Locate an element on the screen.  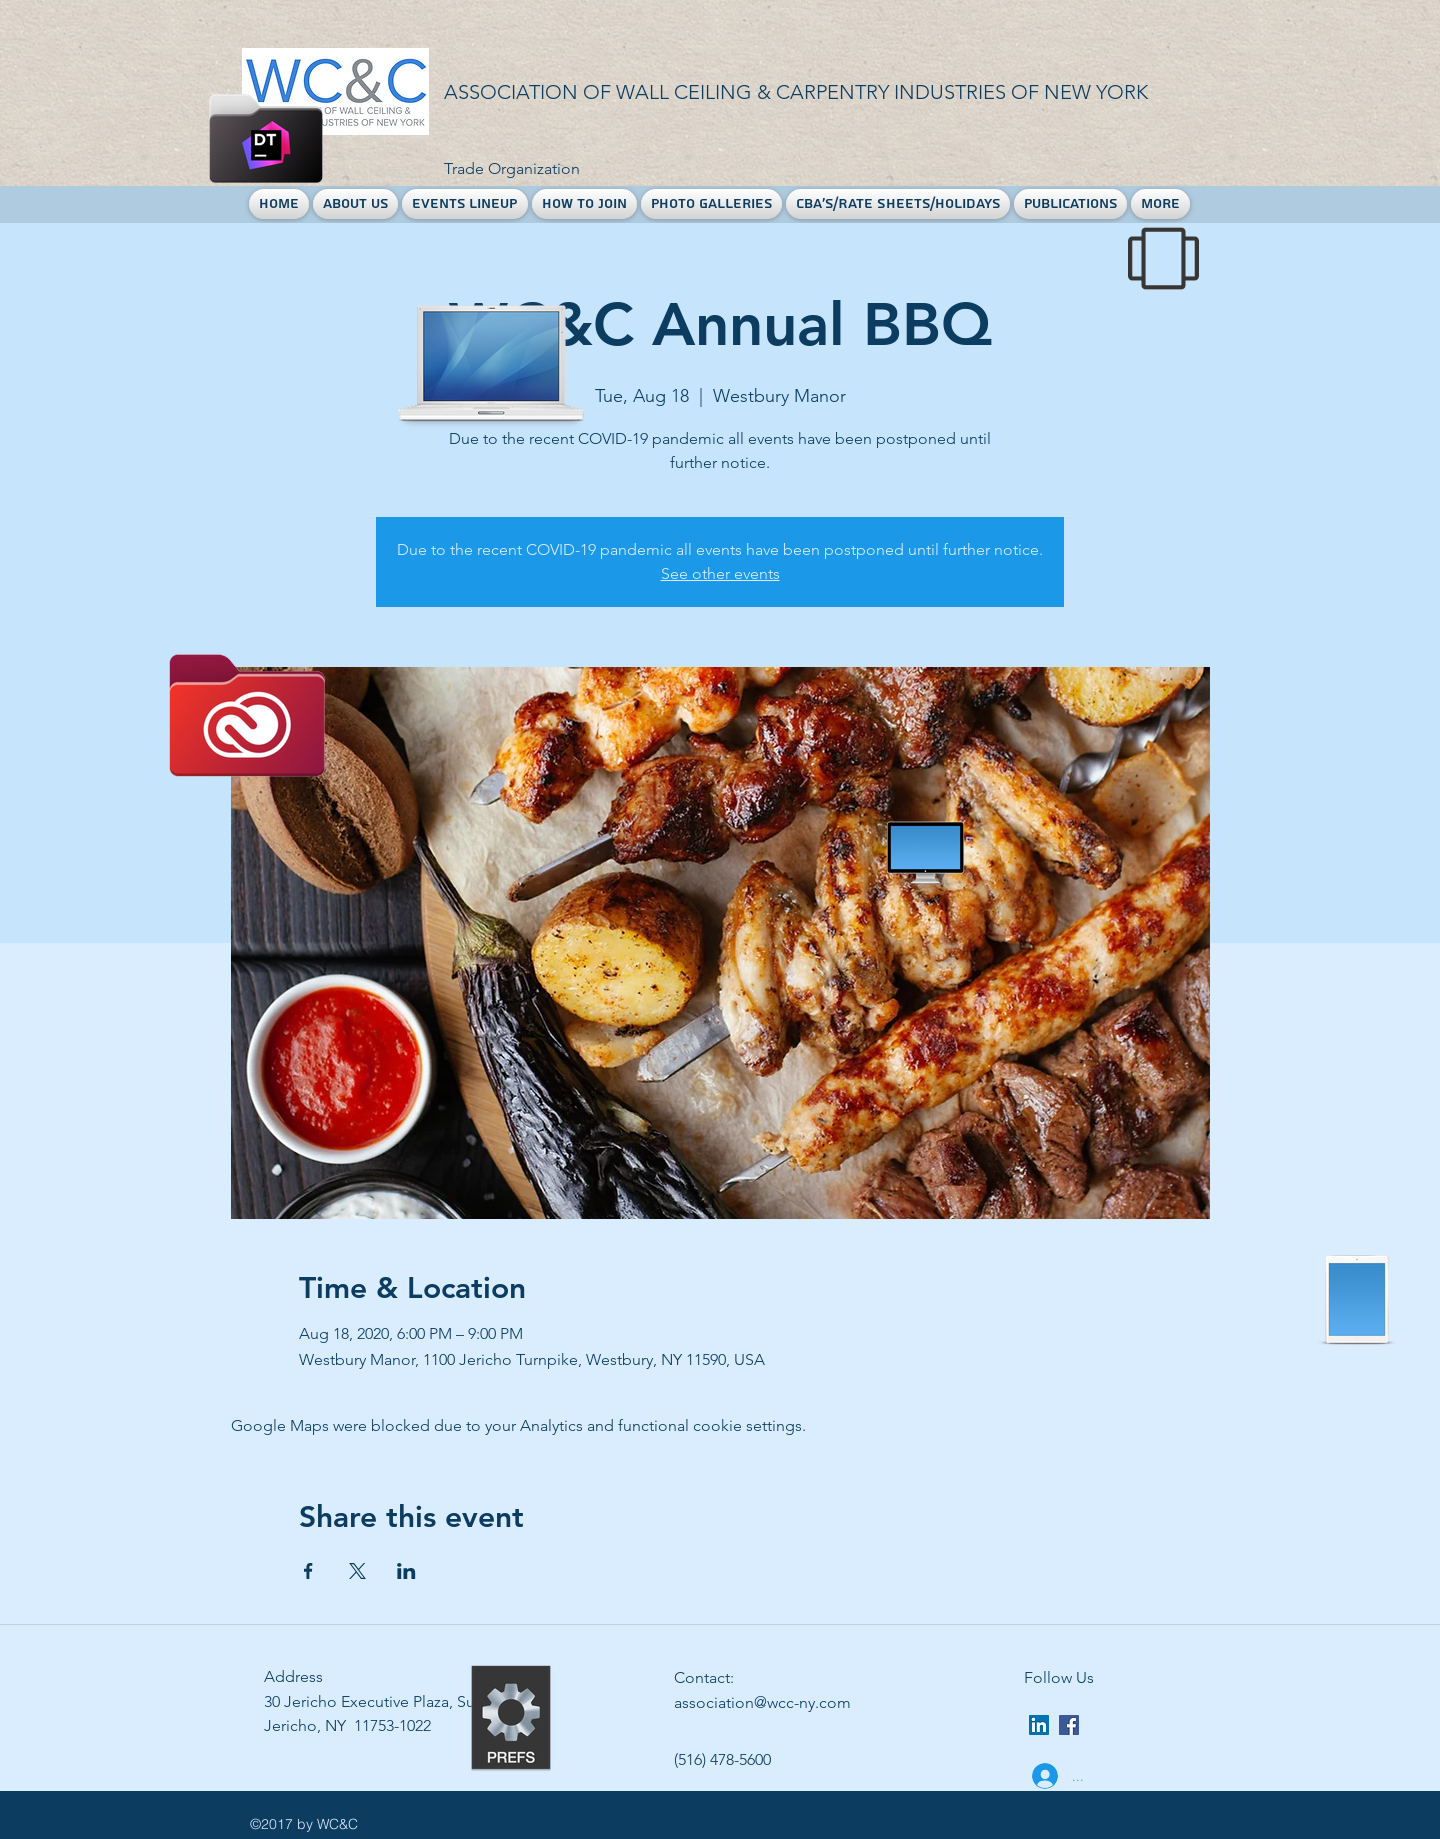
open jetbrains dottrace project folder is located at coordinates (265, 141).